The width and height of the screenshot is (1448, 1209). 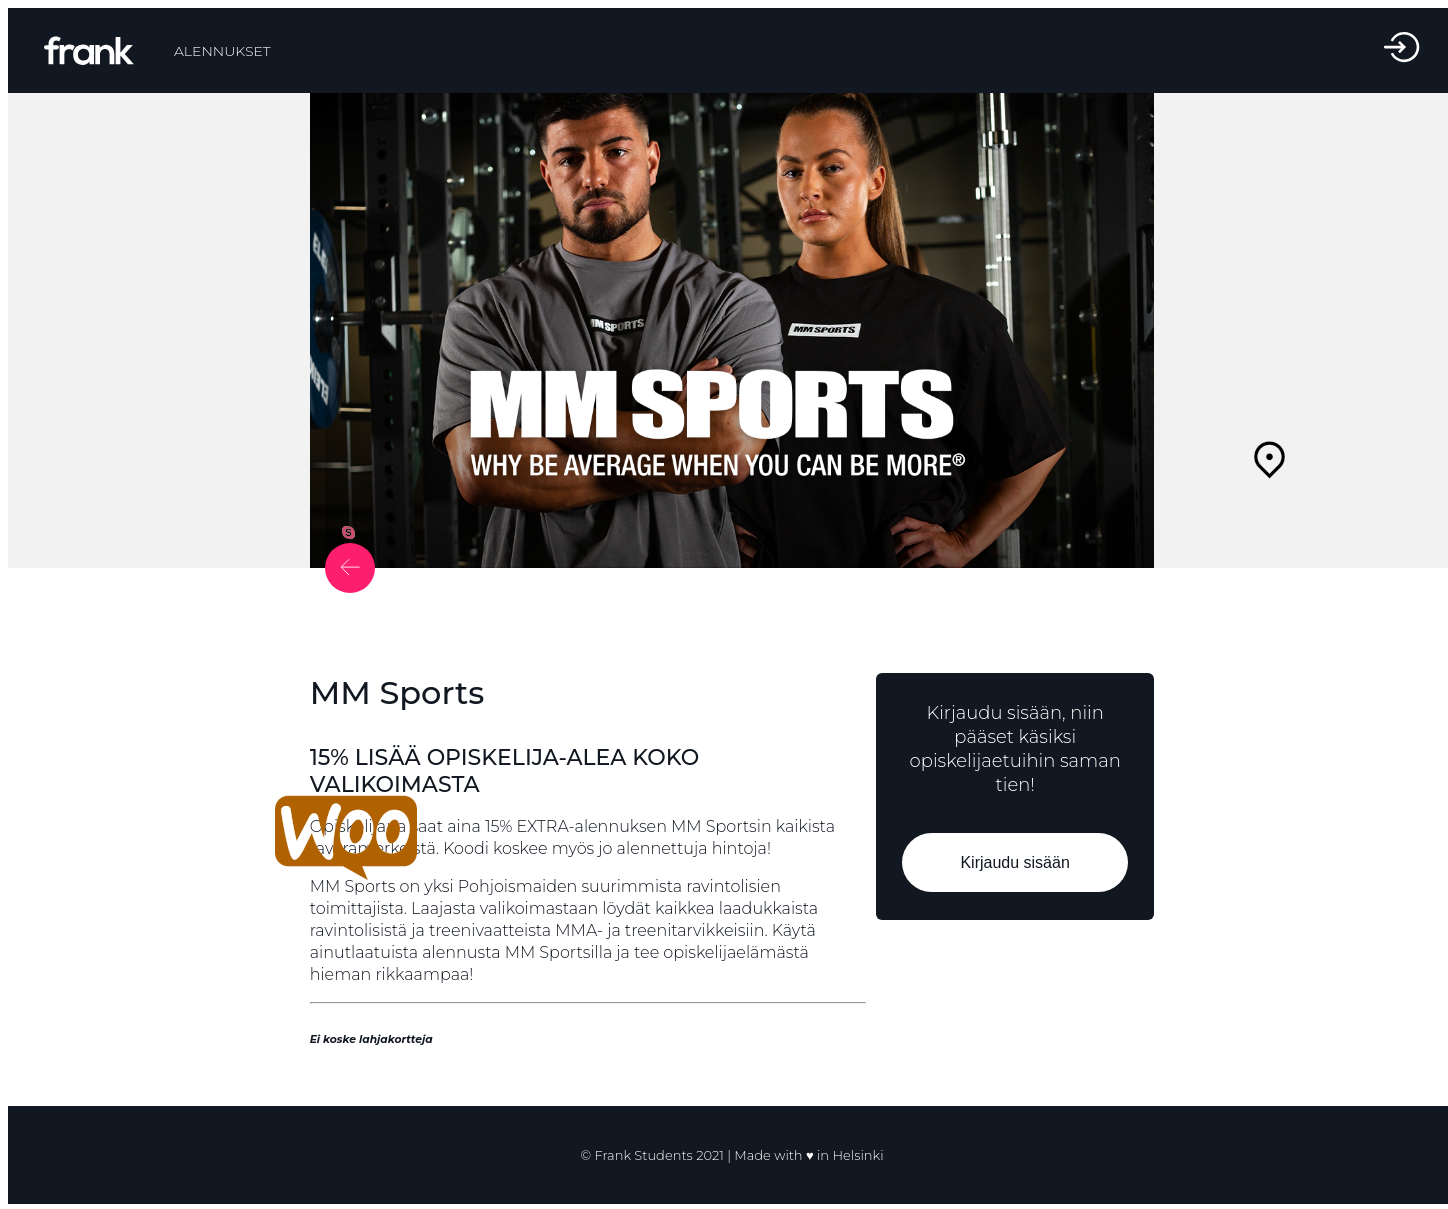 I want to click on view or select a location on the map, so click(x=1269, y=458).